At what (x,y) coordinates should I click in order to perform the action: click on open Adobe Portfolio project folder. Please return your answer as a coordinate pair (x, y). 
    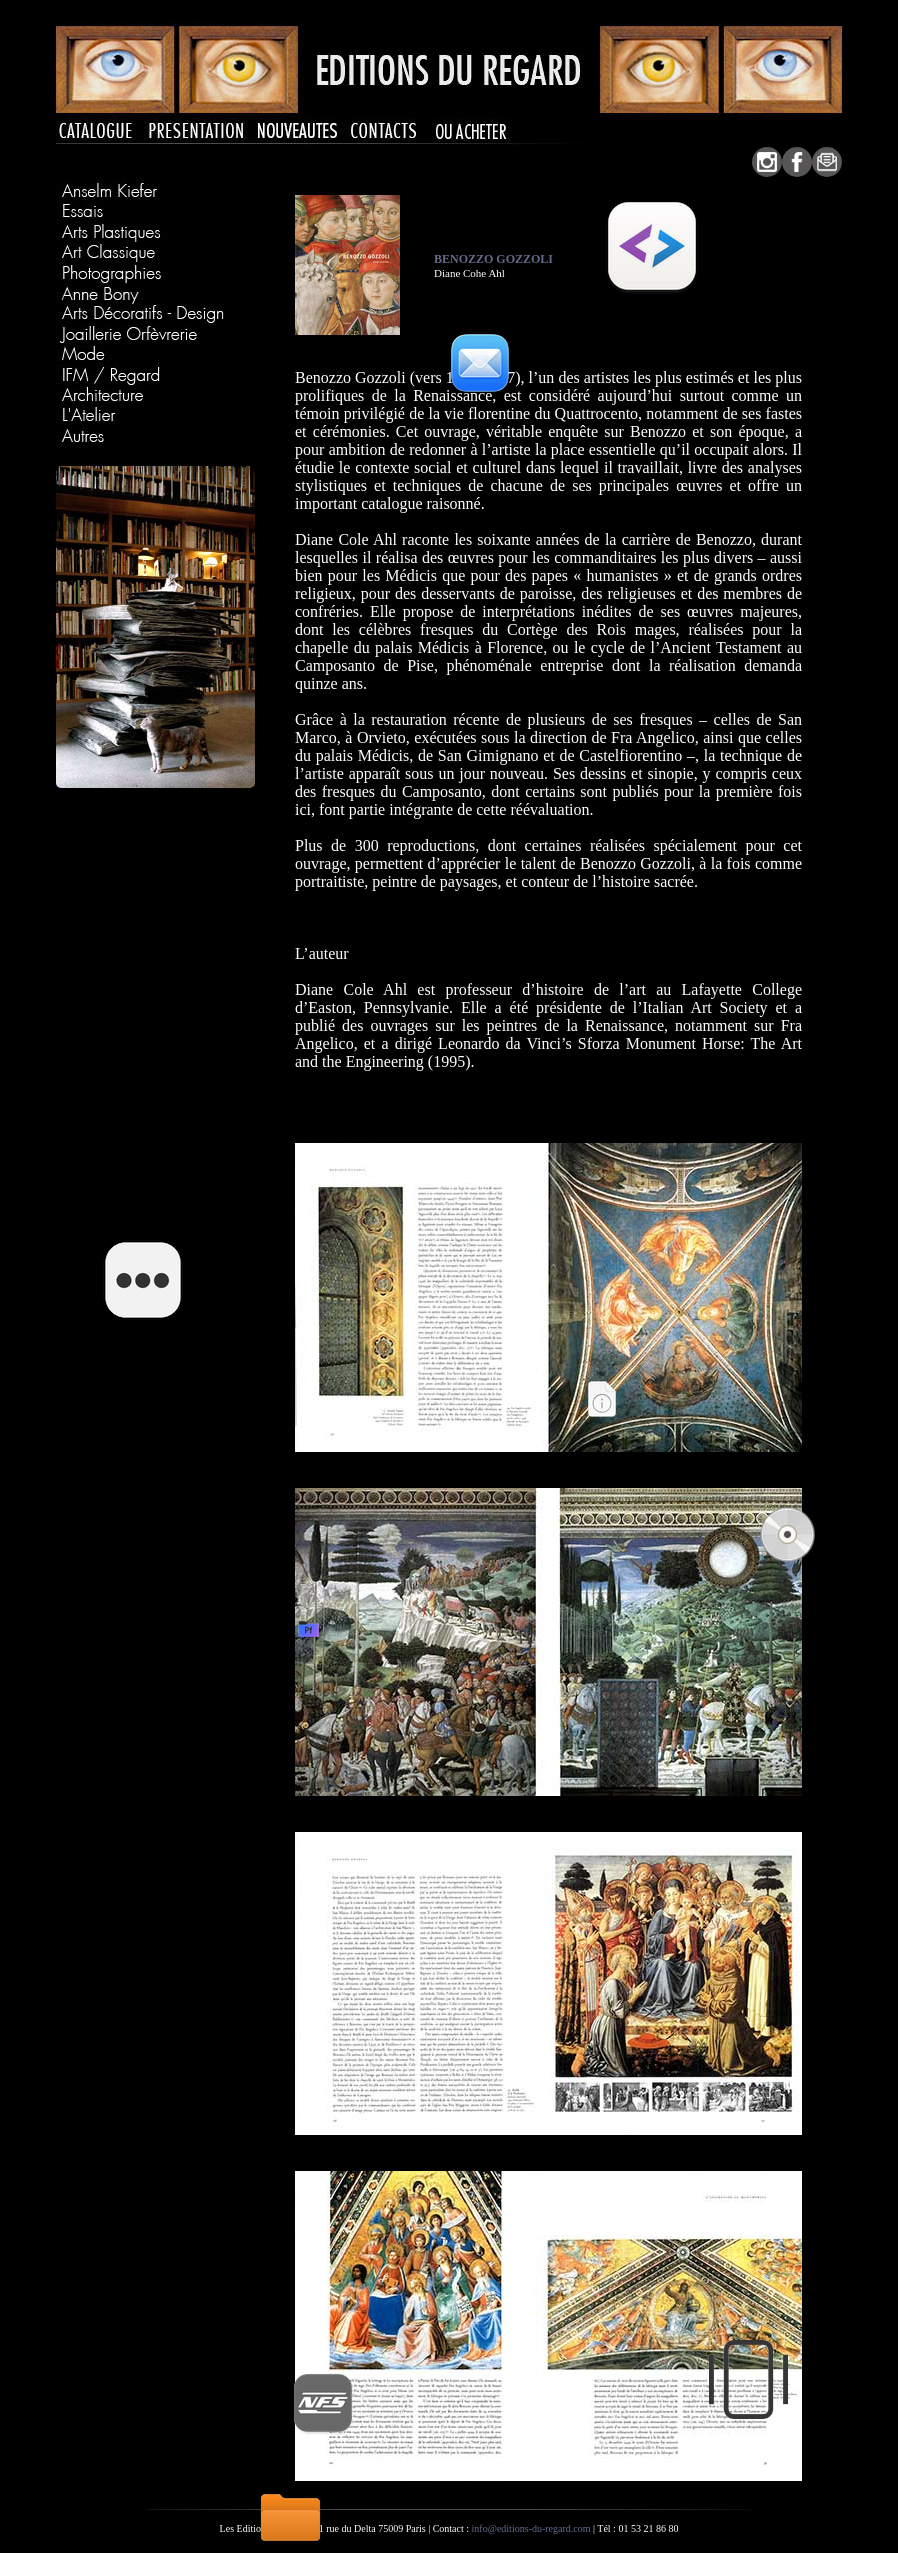
    Looking at the image, I should click on (308, 1629).